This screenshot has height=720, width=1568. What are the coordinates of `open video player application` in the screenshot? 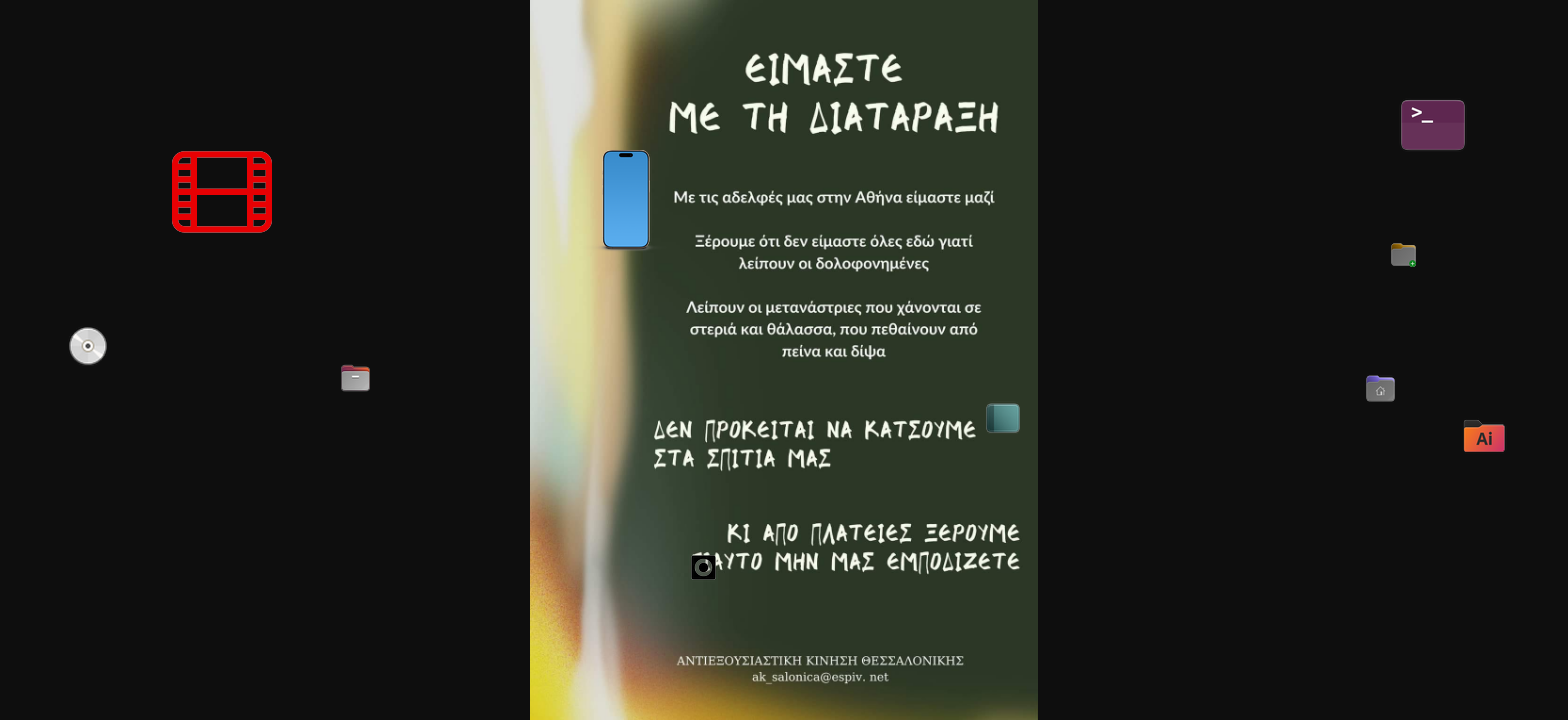 It's located at (222, 195).